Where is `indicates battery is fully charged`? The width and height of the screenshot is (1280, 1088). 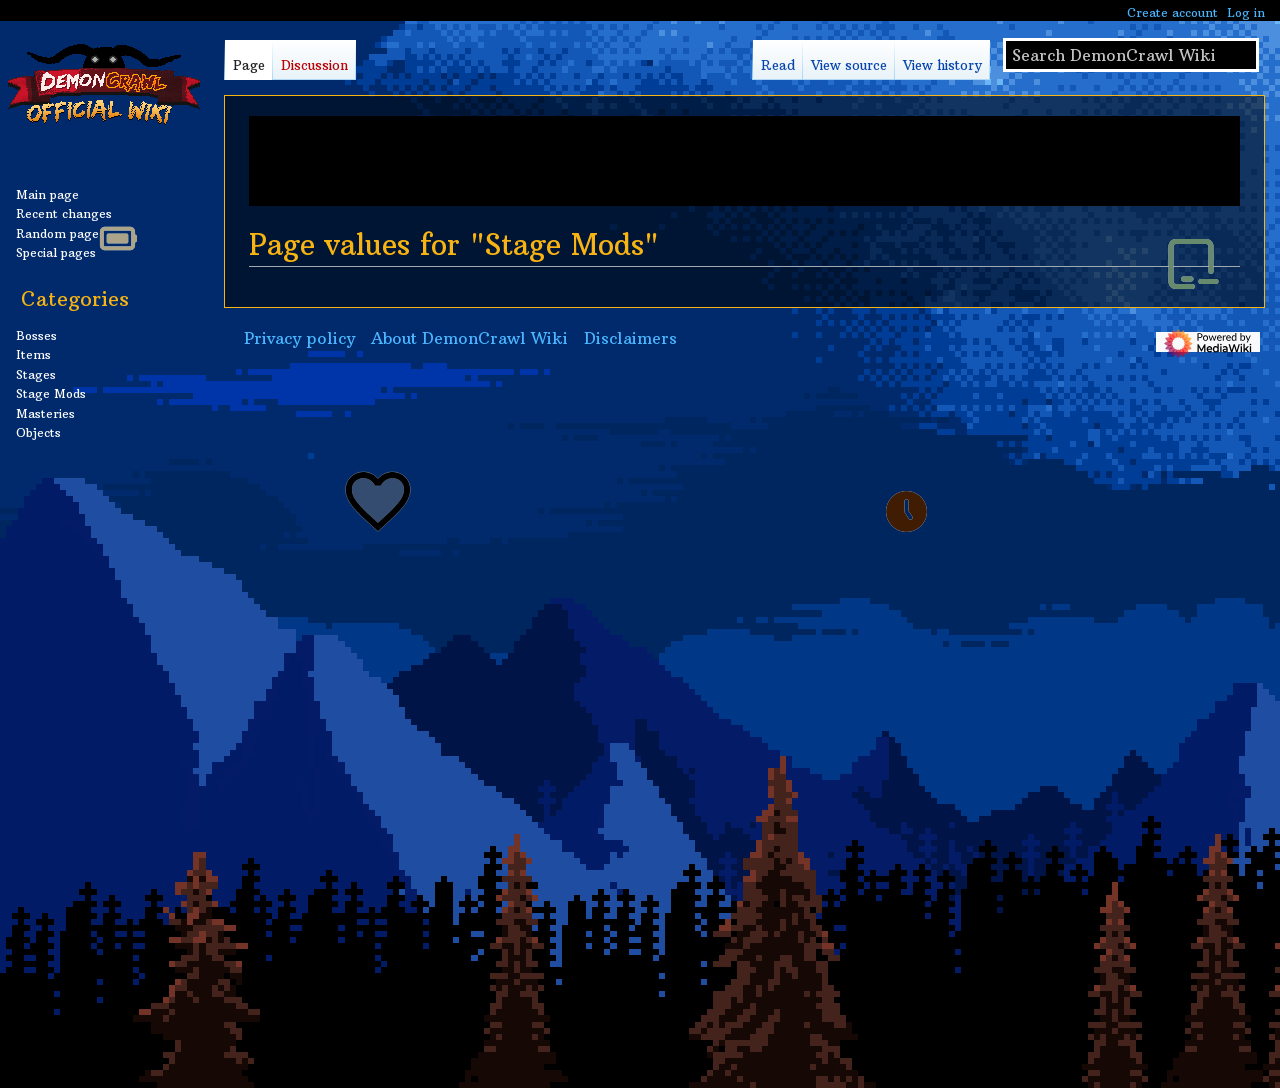
indicates battery is fully charged is located at coordinates (117, 238).